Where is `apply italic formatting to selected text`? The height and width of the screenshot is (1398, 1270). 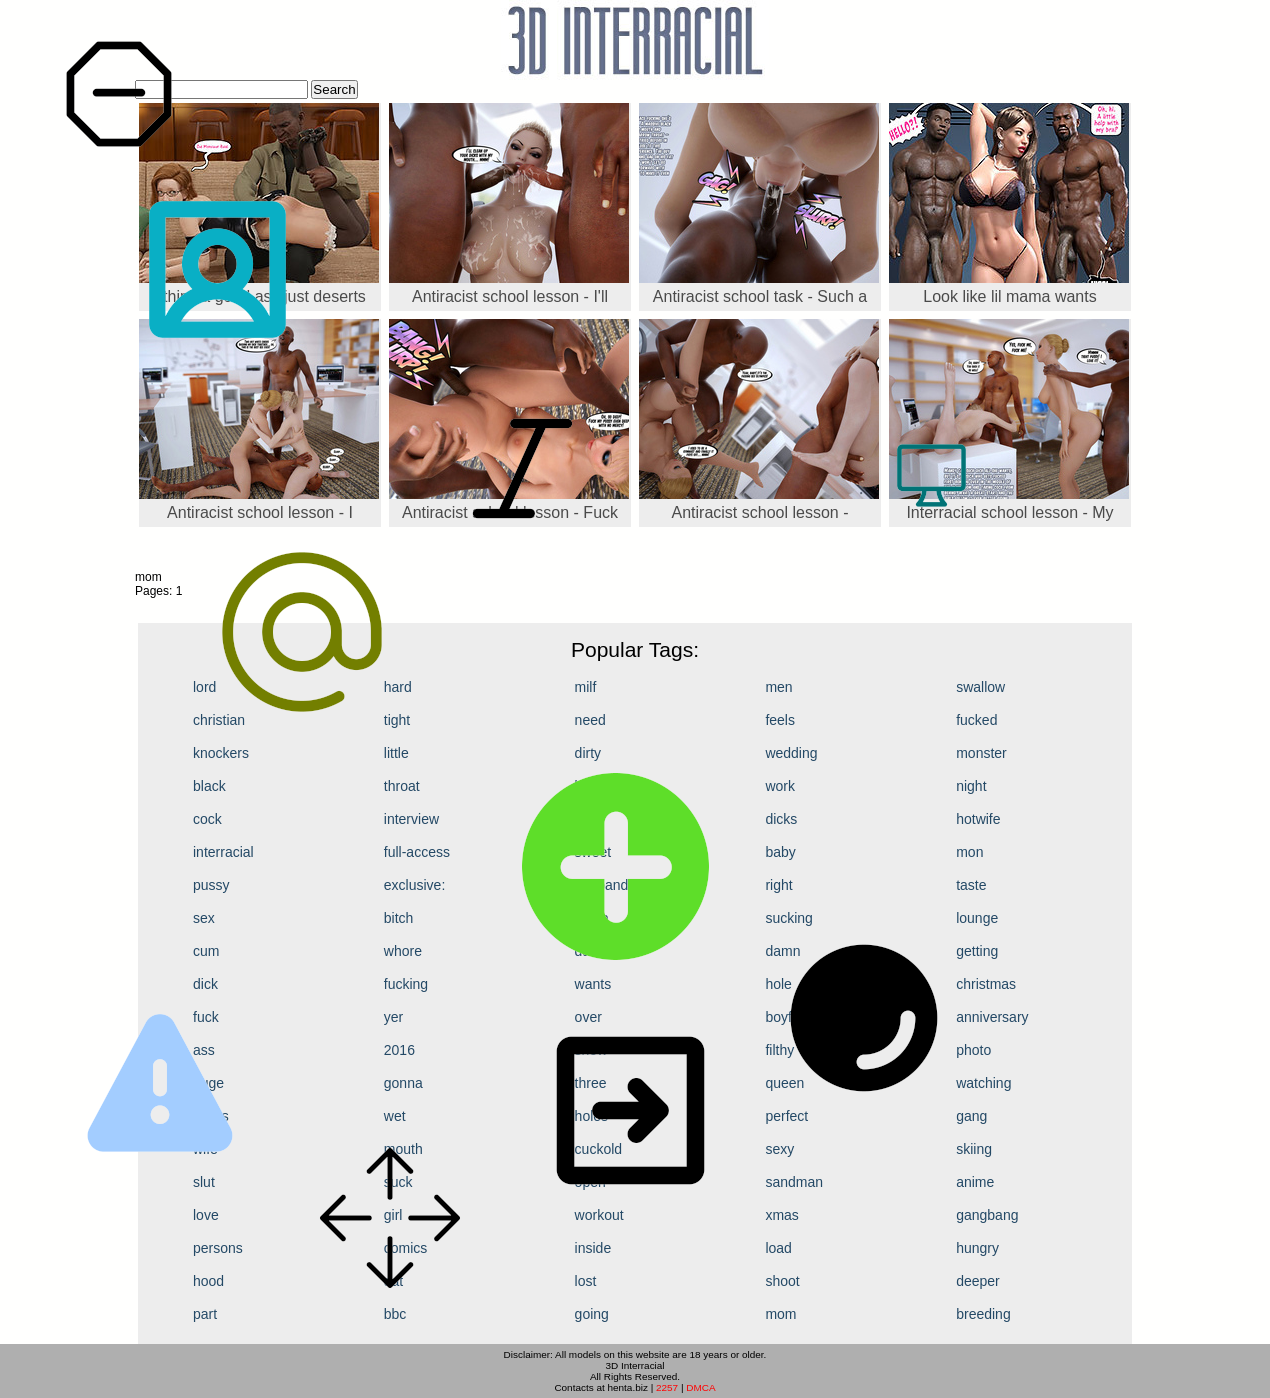
apply italic formatting to selected text is located at coordinates (522, 468).